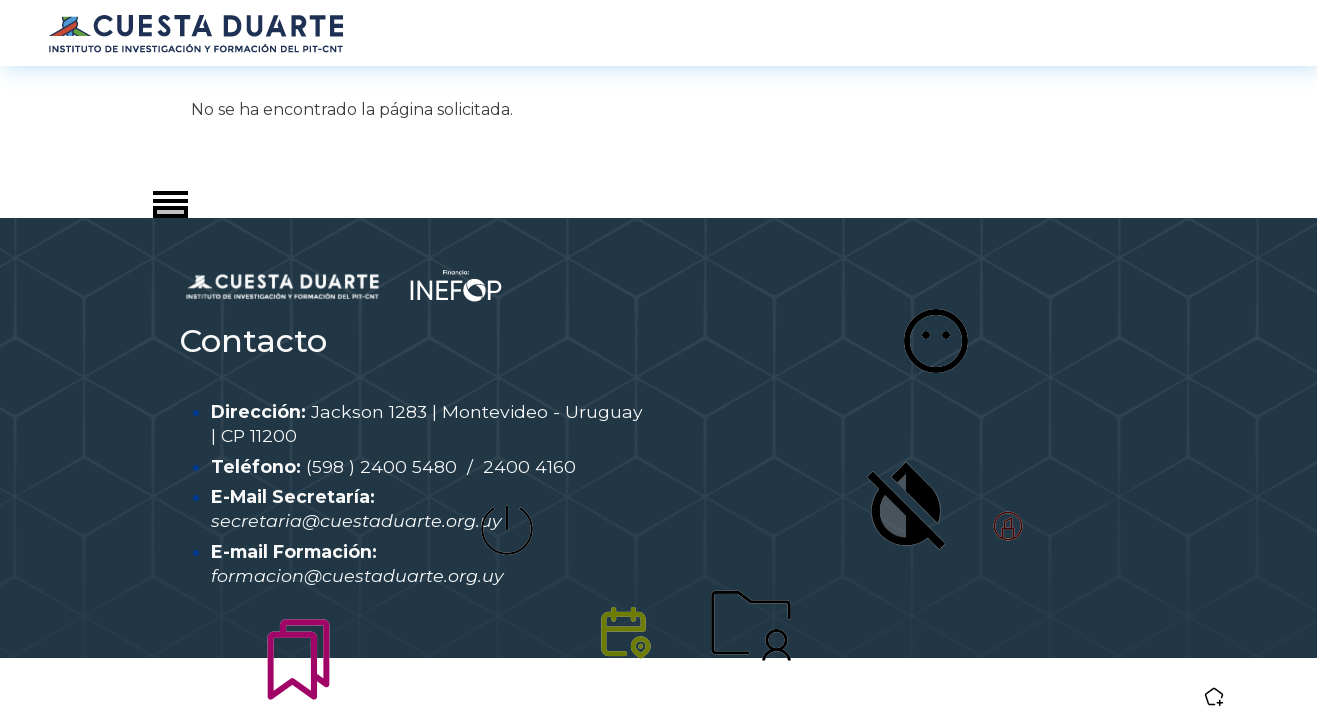 The width and height of the screenshot is (1317, 720). Describe the element at coordinates (1214, 697) in the screenshot. I see `add a new shape or polygon element` at that location.